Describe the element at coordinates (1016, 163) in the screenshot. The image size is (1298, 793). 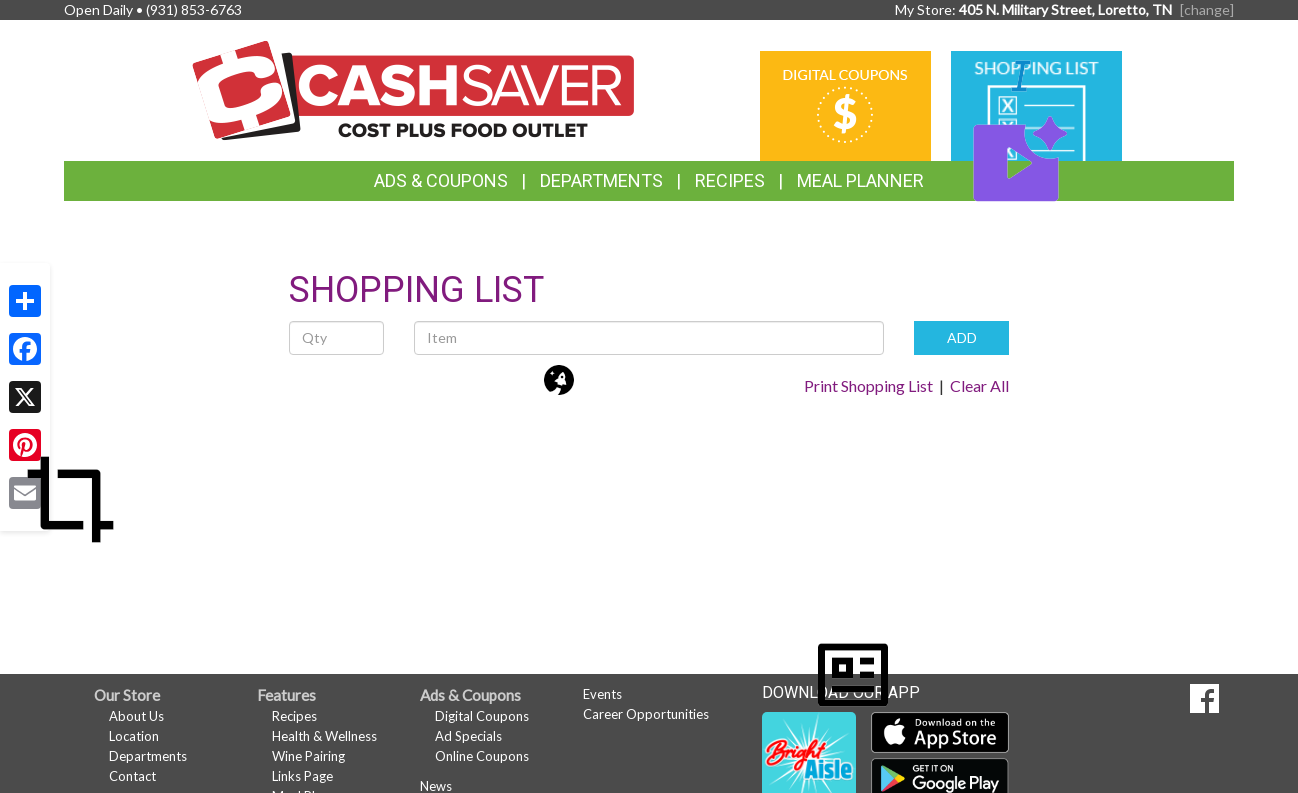
I see `access AI-powered video features` at that location.